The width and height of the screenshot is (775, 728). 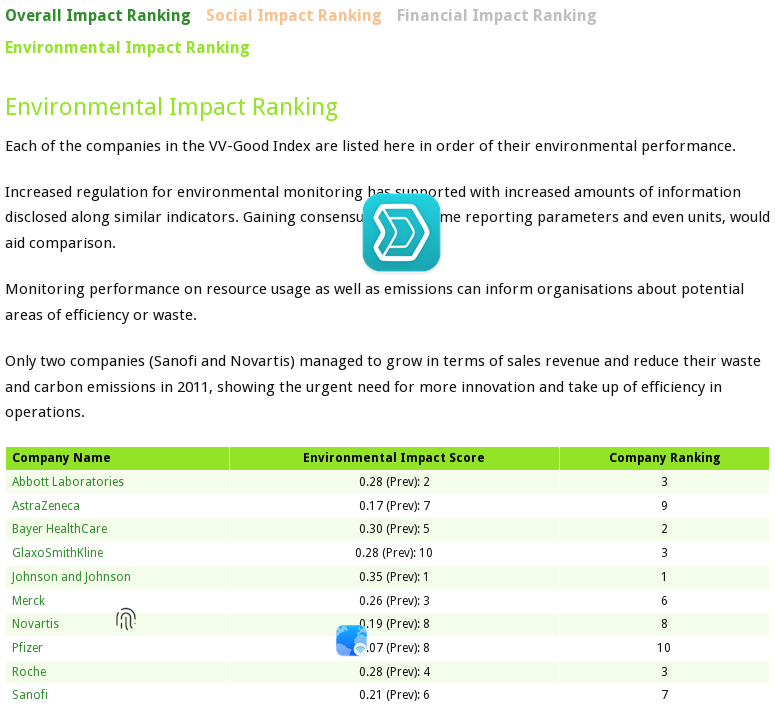 I want to click on open knemo network monitoring app, so click(x=351, y=640).